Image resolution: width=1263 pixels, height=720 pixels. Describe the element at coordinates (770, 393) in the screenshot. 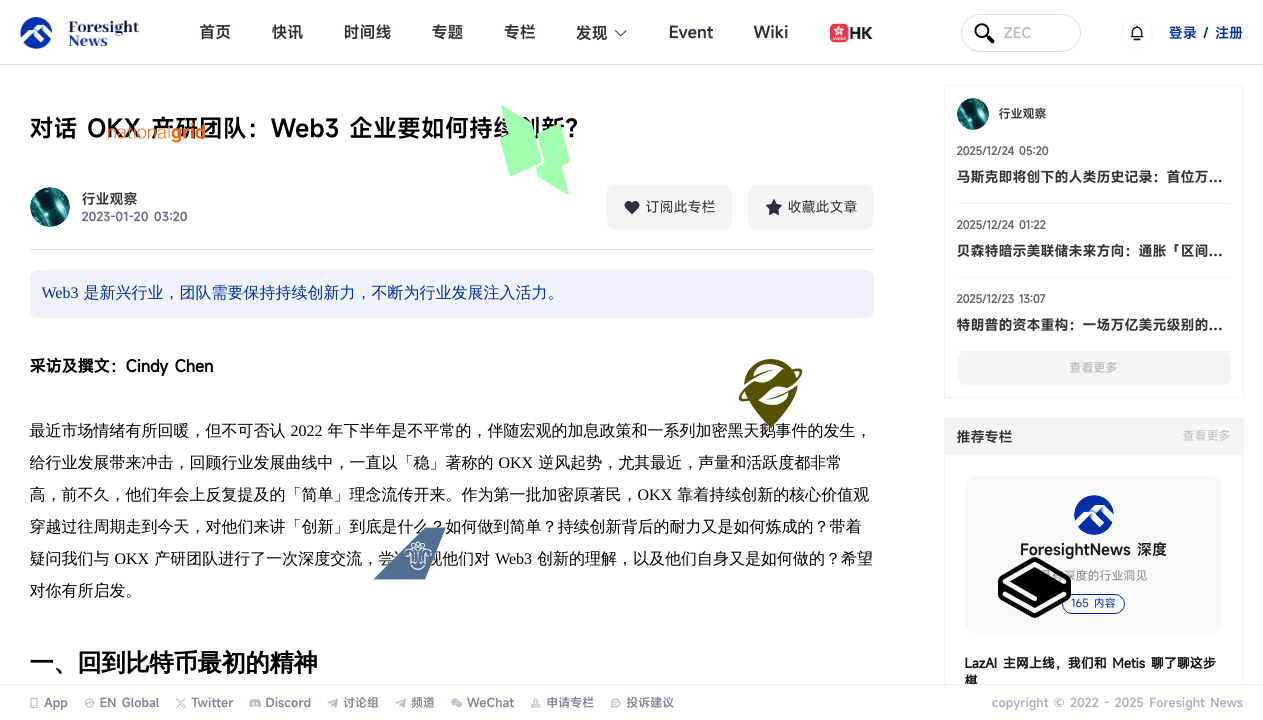

I see `open organic maps app` at that location.